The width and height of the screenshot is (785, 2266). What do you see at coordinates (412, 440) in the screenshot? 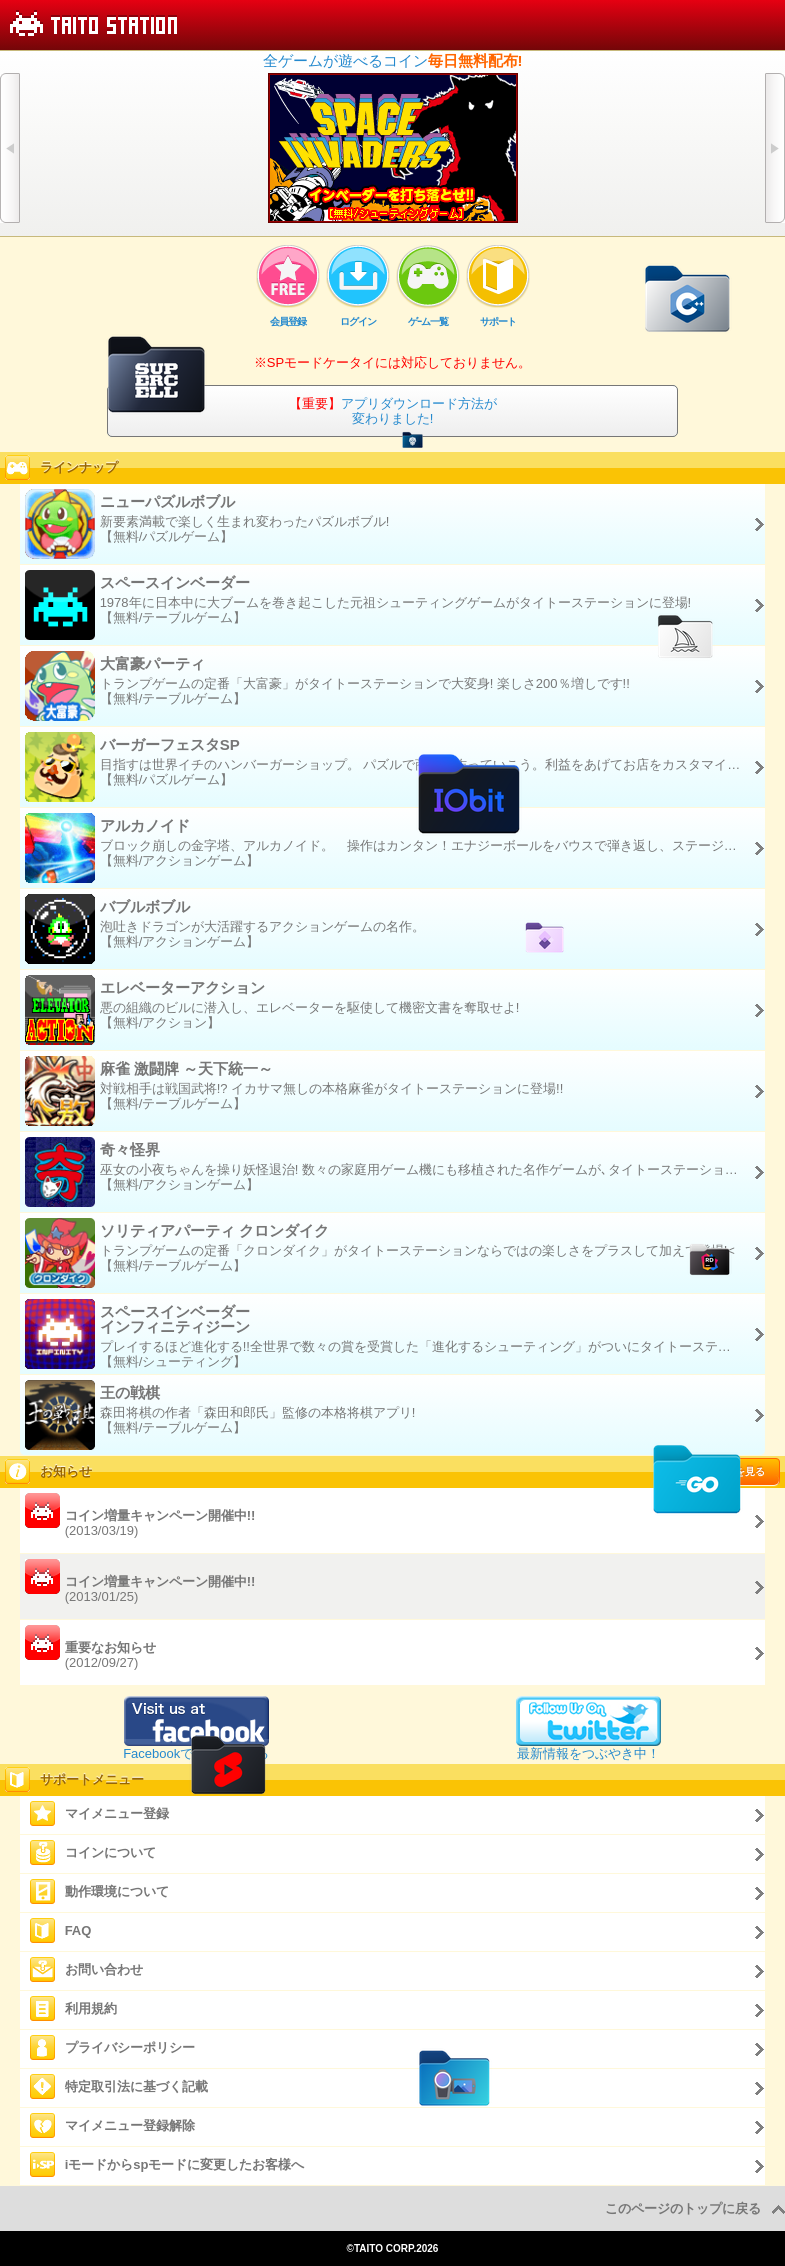
I see `open folder containing rexus gaming files` at bounding box center [412, 440].